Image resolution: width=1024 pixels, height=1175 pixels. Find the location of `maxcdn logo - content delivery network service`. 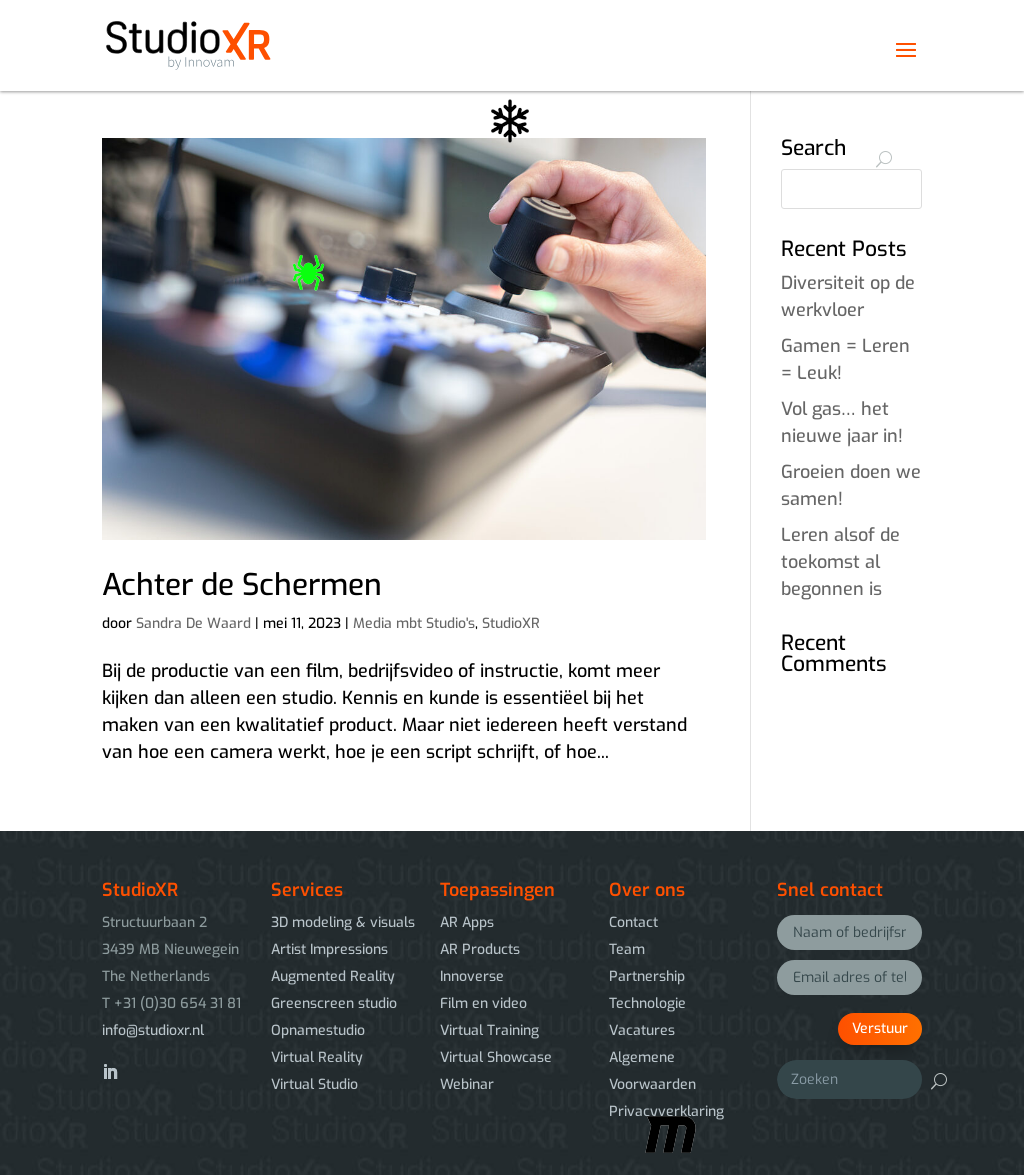

maxcdn logo - content delivery network service is located at coordinates (670, 1134).